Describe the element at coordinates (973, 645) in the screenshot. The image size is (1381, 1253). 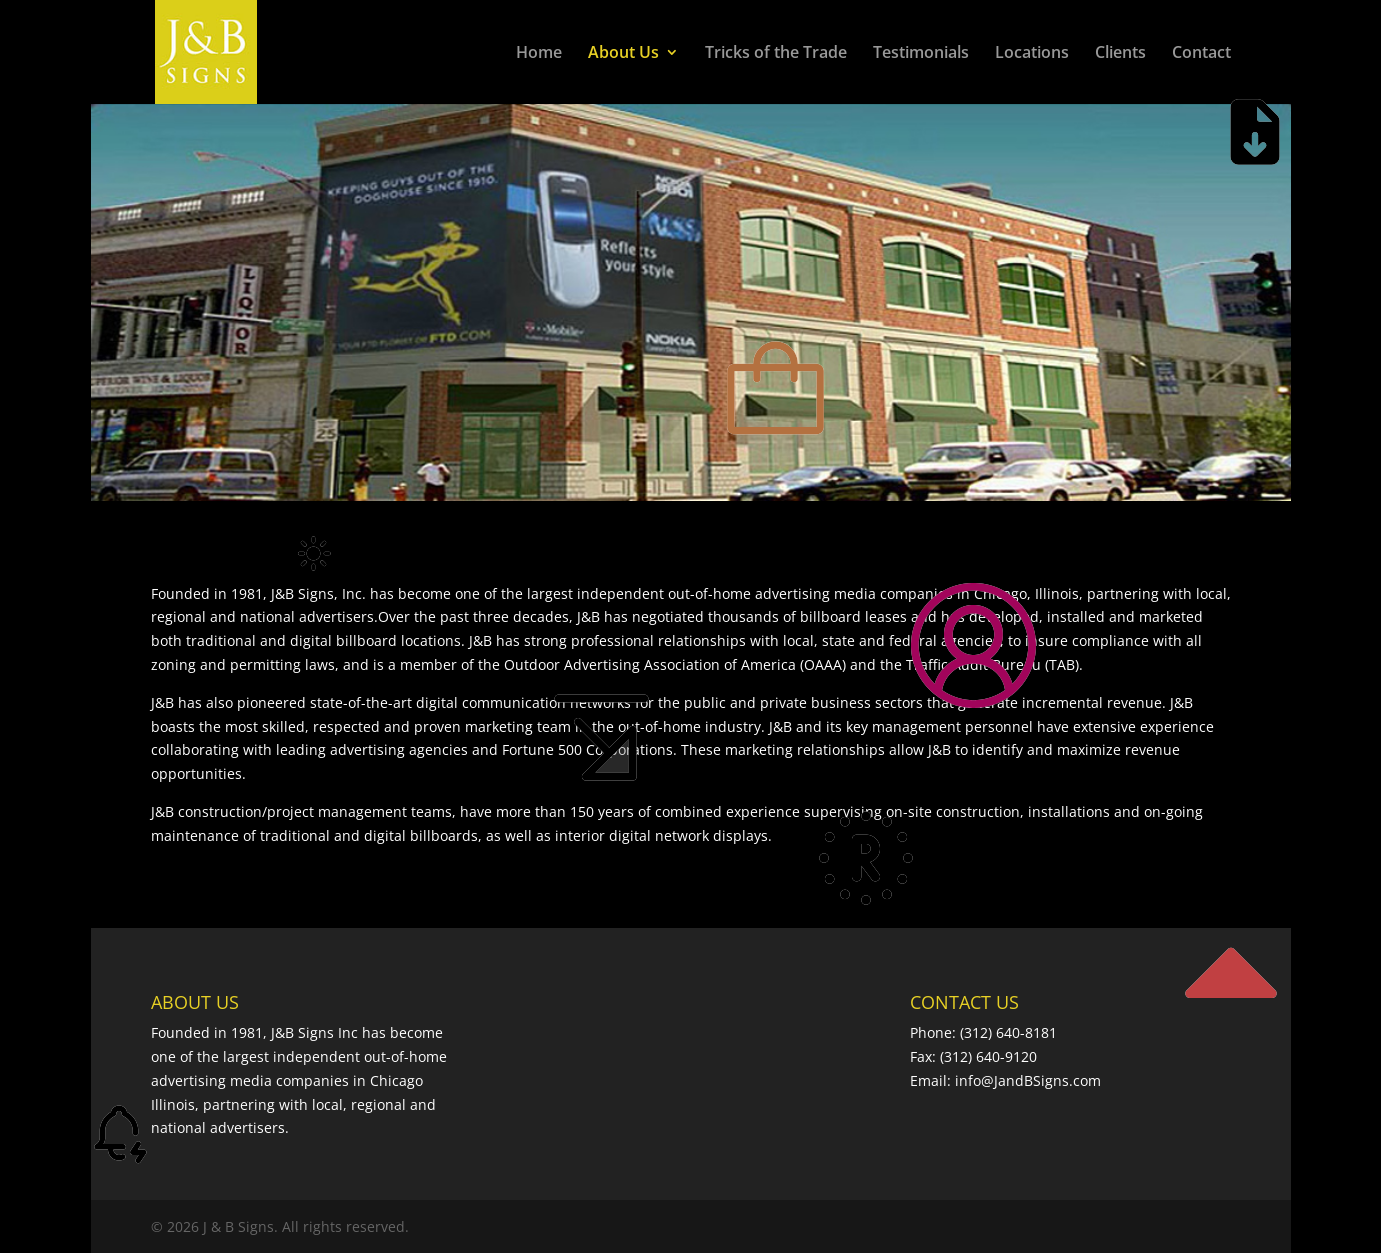
I see `access your account settings` at that location.